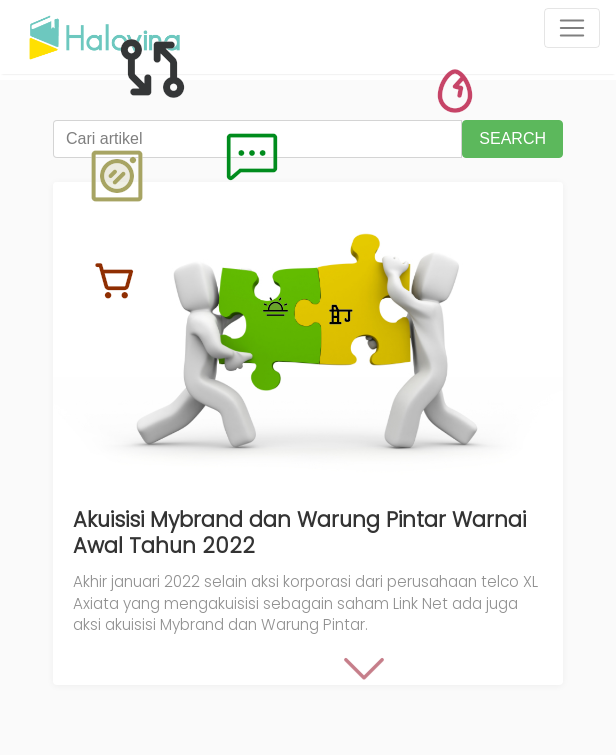 This screenshot has height=755, width=616. Describe the element at coordinates (114, 280) in the screenshot. I see `view your shopping cart` at that location.